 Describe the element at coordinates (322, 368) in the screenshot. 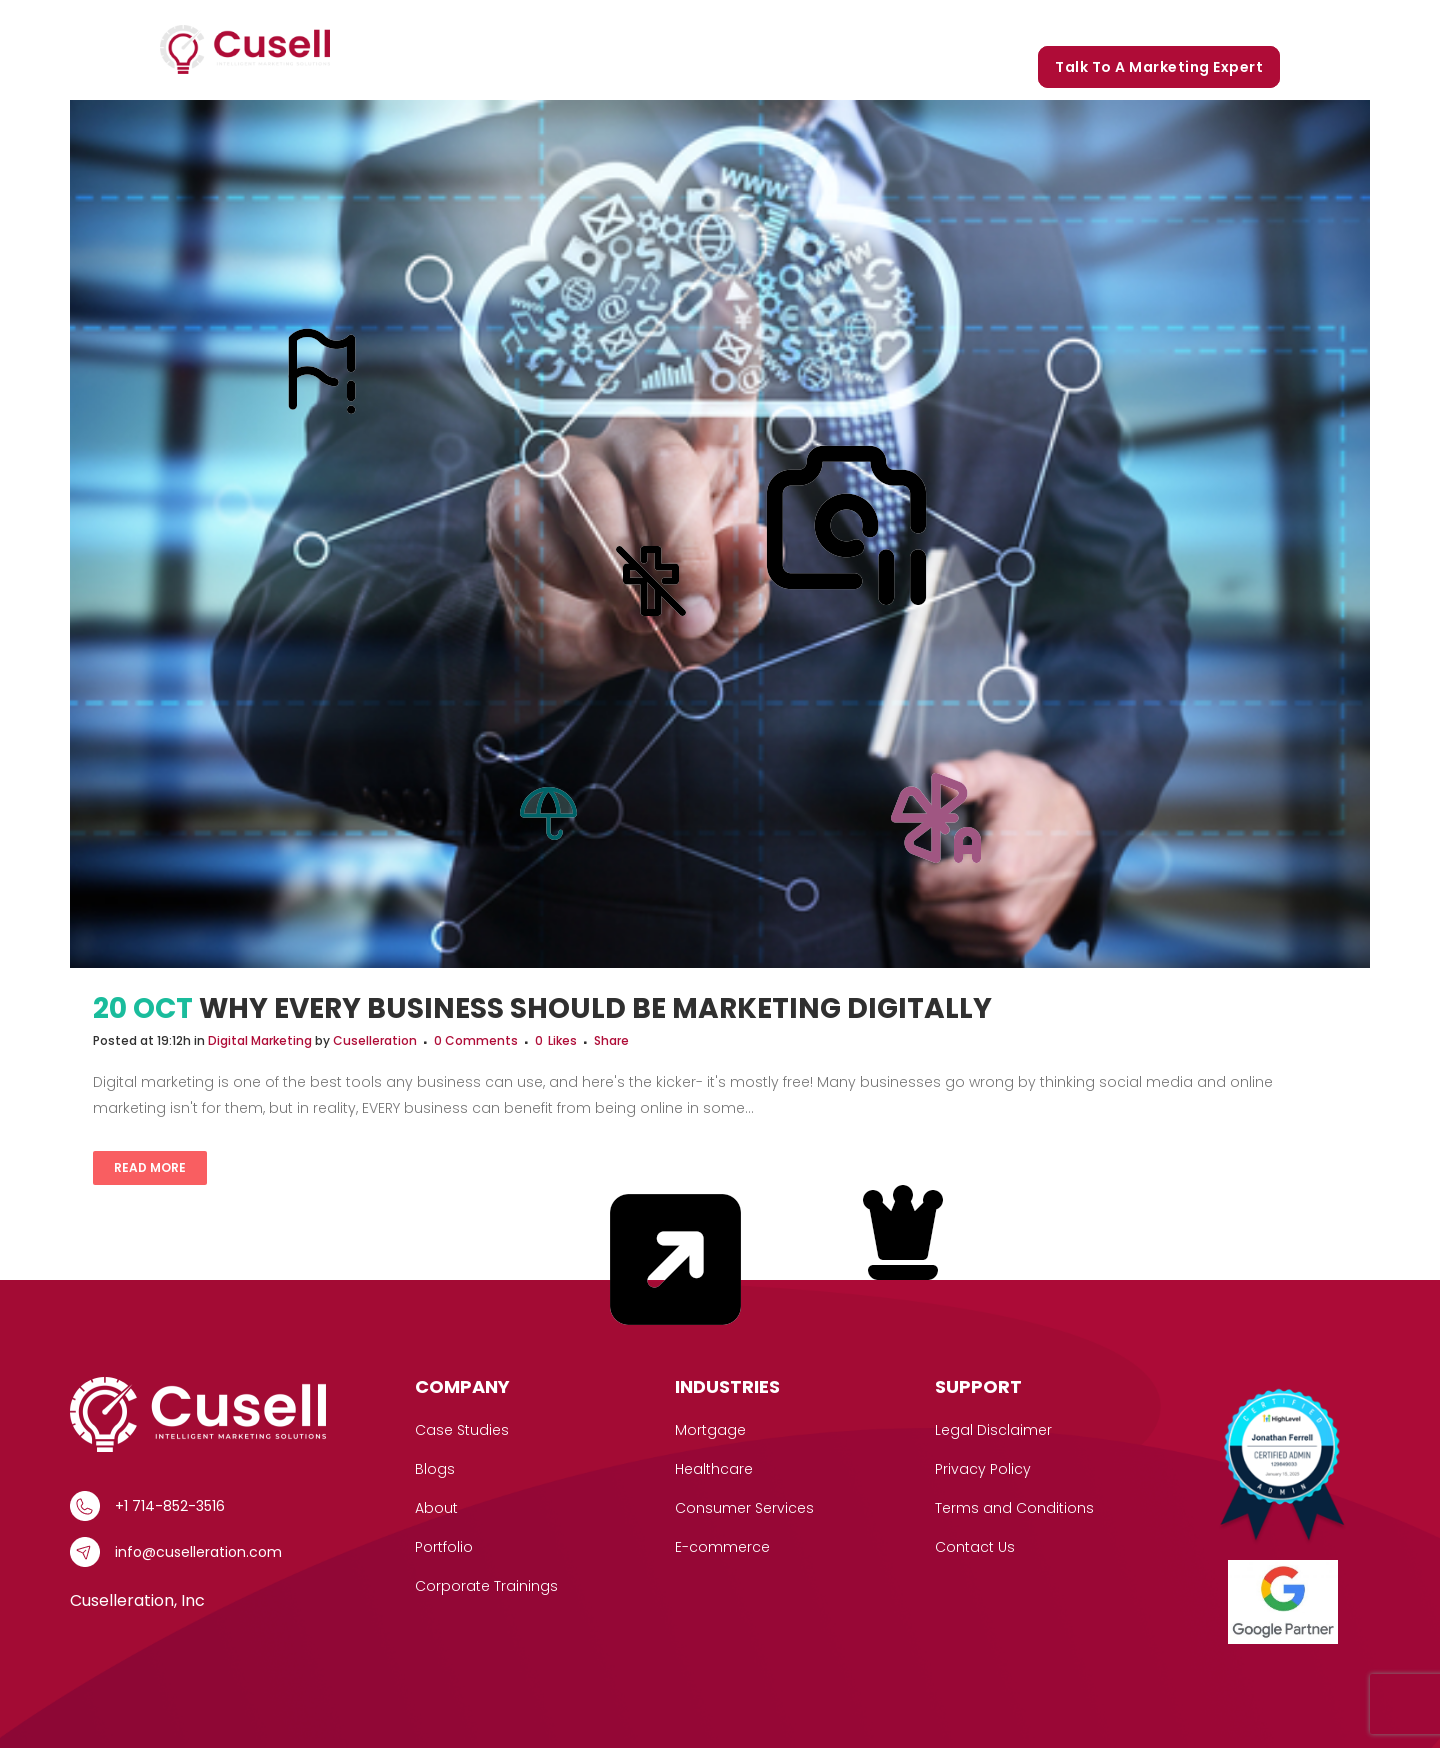

I see `report or flag content with an urgent issue` at that location.